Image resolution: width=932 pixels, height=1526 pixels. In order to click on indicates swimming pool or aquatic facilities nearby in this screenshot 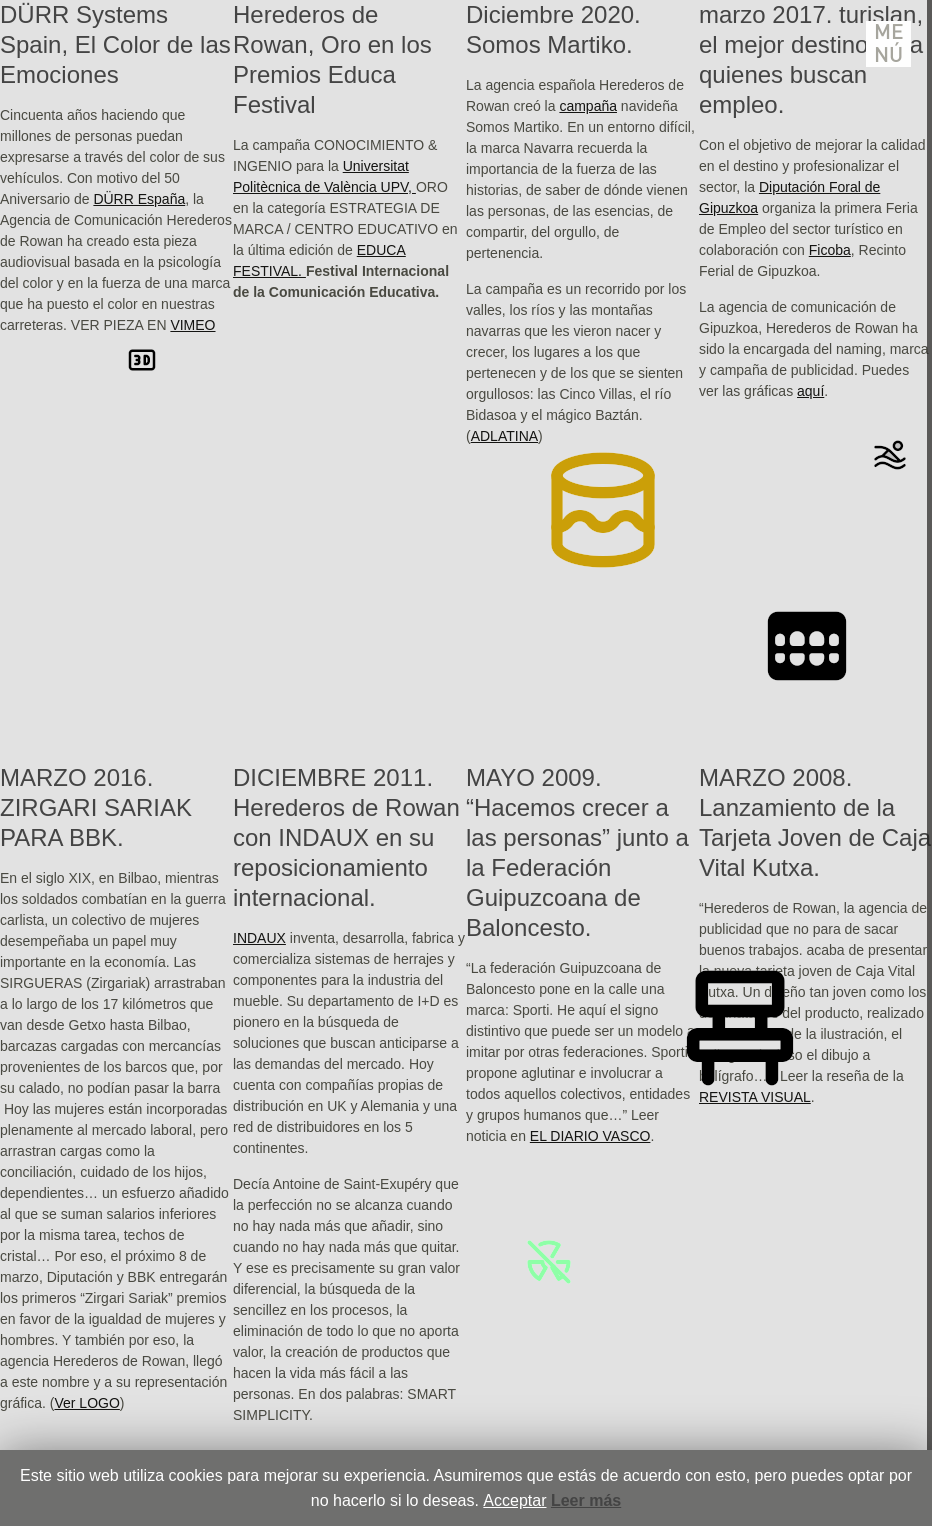, I will do `click(890, 455)`.